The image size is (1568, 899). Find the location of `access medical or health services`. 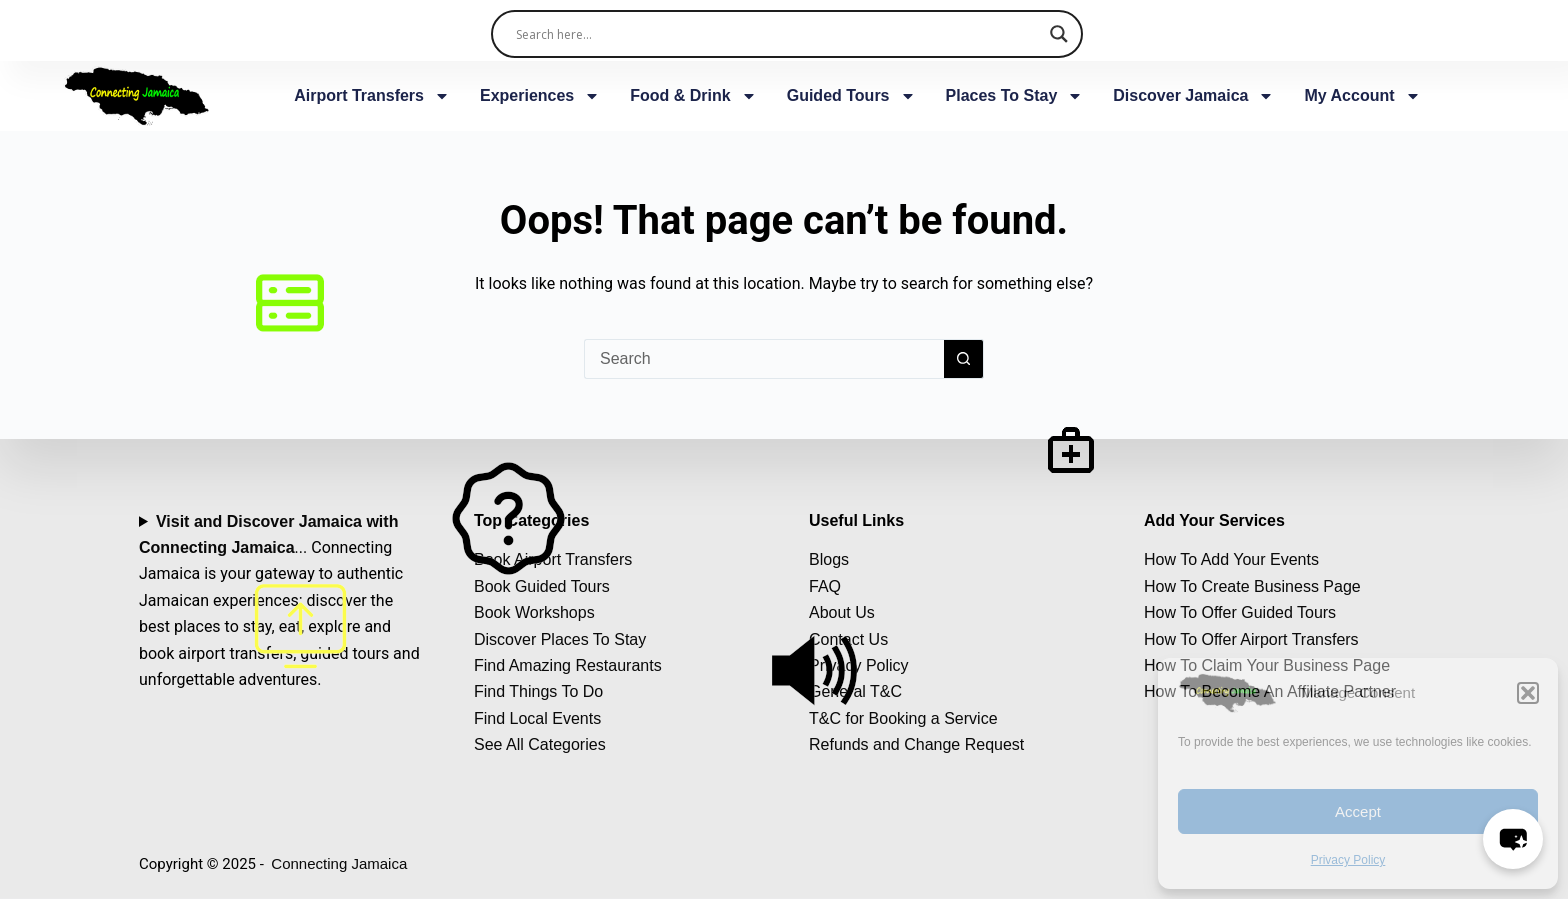

access medical or health services is located at coordinates (1071, 450).